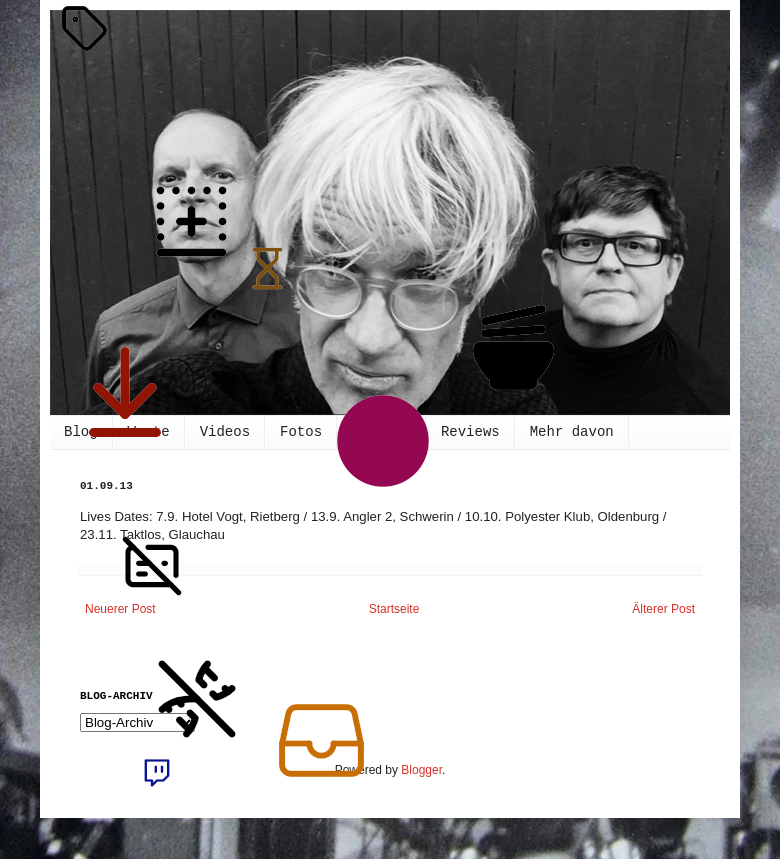 The image size is (780, 859). Describe the element at coordinates (267, 268) in the screenshot. I see `indicates loading or processing in progress` at that location.